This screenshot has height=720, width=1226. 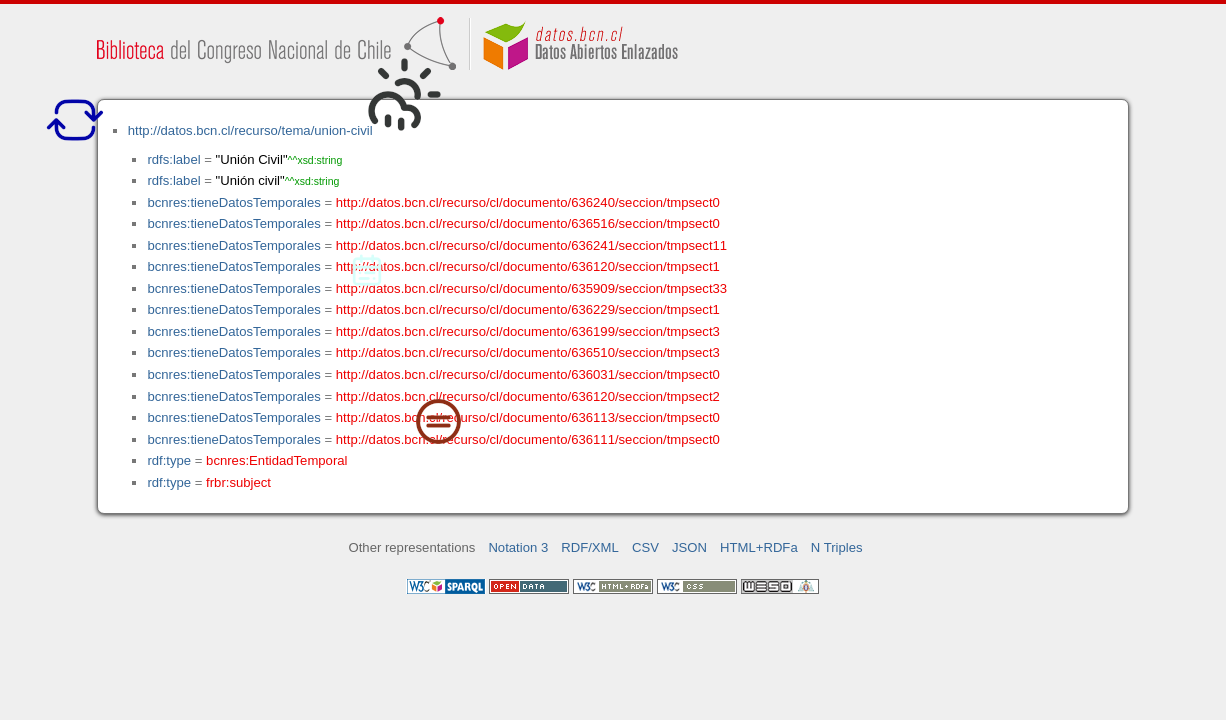 What do you see at coordinates (438, 421) in the screenshot?
I see `indicates equality or balanced state` at bounding box center [438, 421].